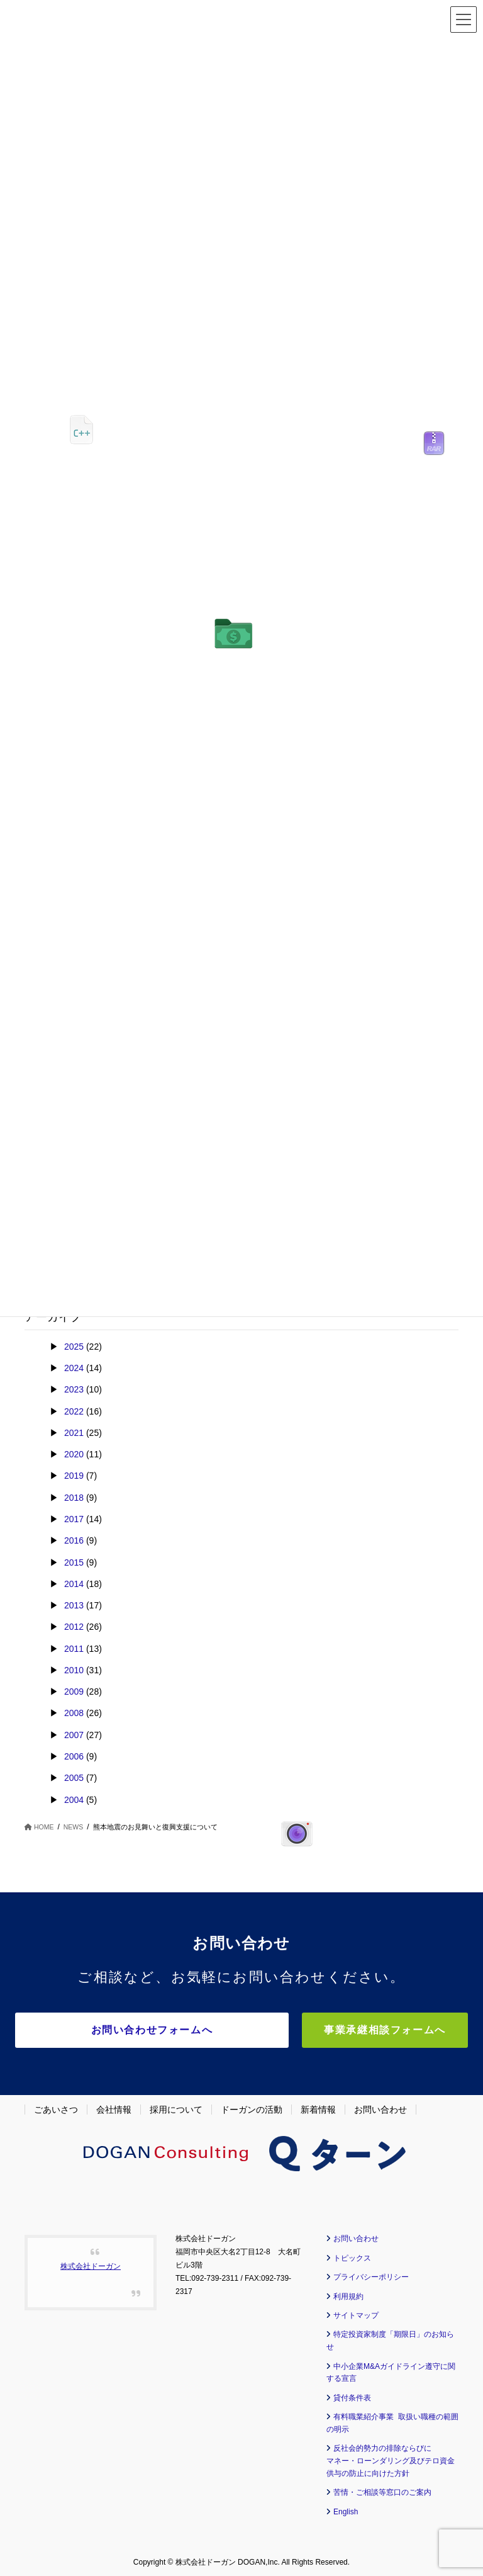 This screenshot has width=483, height=2576. Describe the element at coordinates (81, 429) in the screenshot. I see `a C++ source code file` at that location.